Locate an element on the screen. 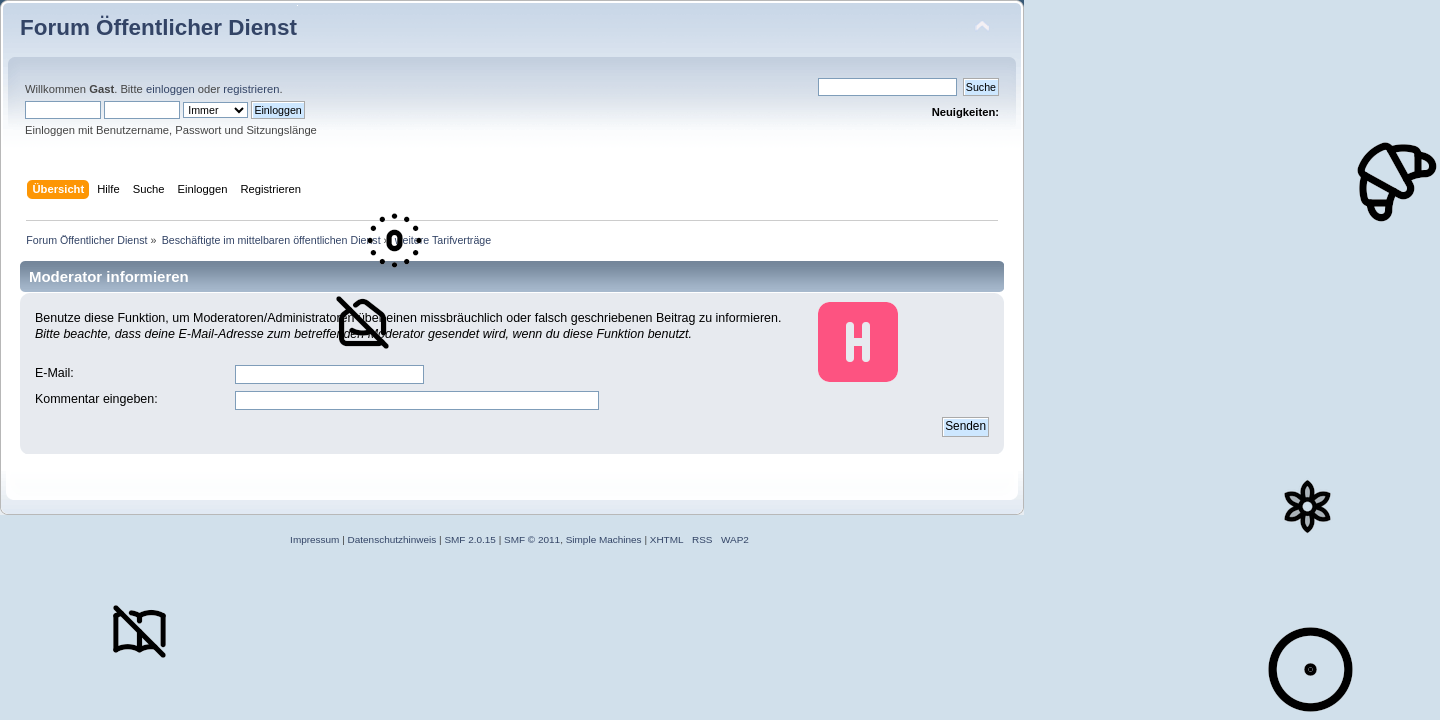  smart home controls are disabled is located at coordinates (362, 322).